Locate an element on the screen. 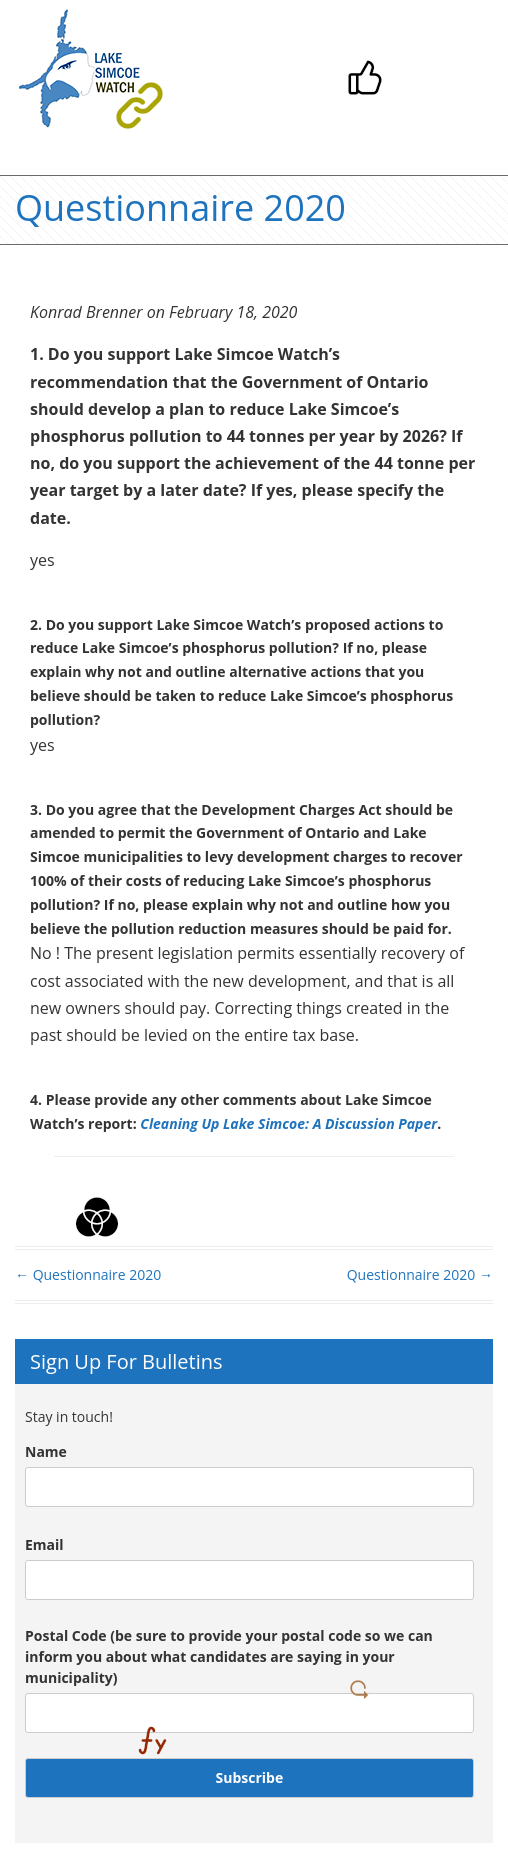 Image resolution: width=508 pixels, height=1873 pixels. adjust color filter settings is located at coordinates (97, 1217).